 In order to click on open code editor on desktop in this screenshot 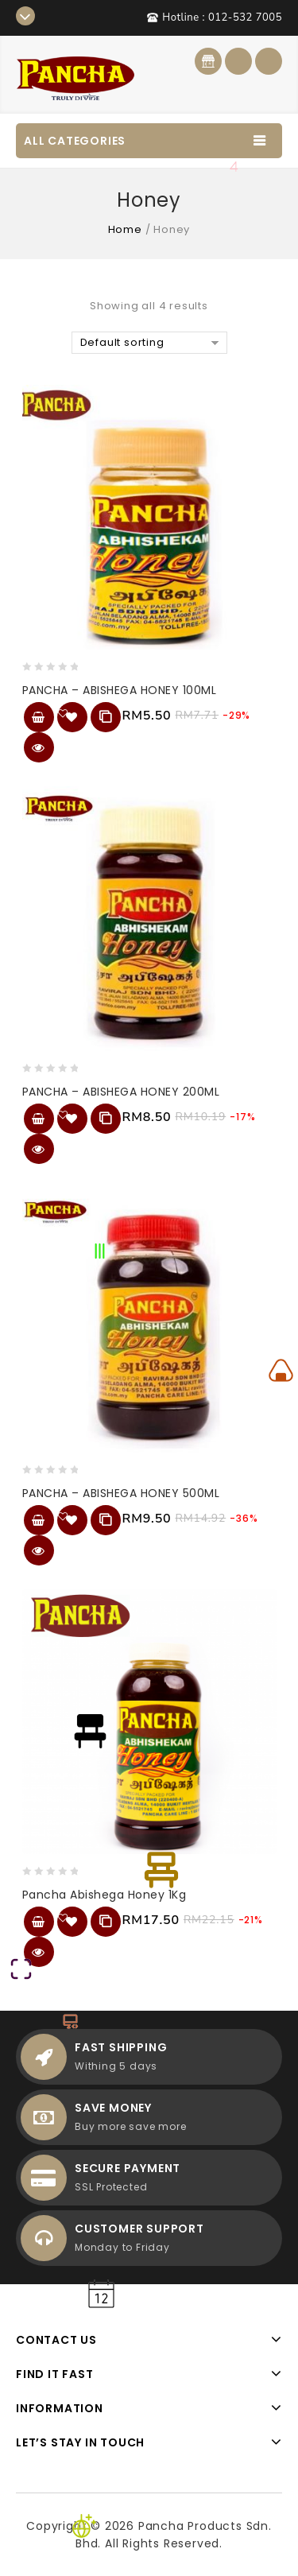, I will do `click(70, 2021)`.